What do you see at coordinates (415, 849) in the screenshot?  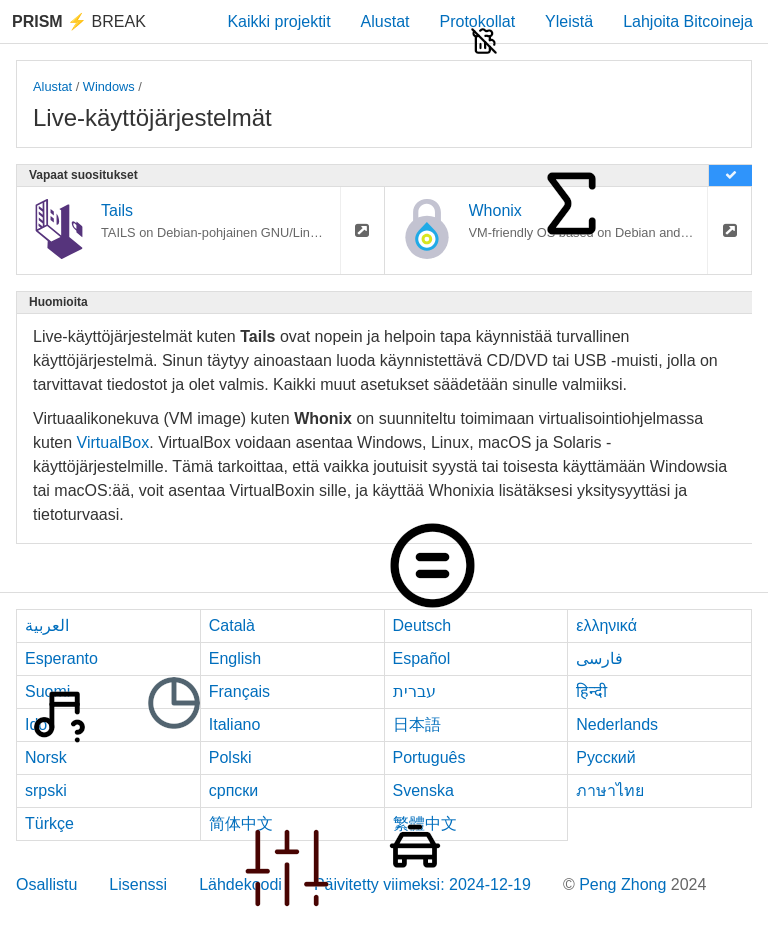 I see `report an emergency or contact police` at bounding box center [415, 849].